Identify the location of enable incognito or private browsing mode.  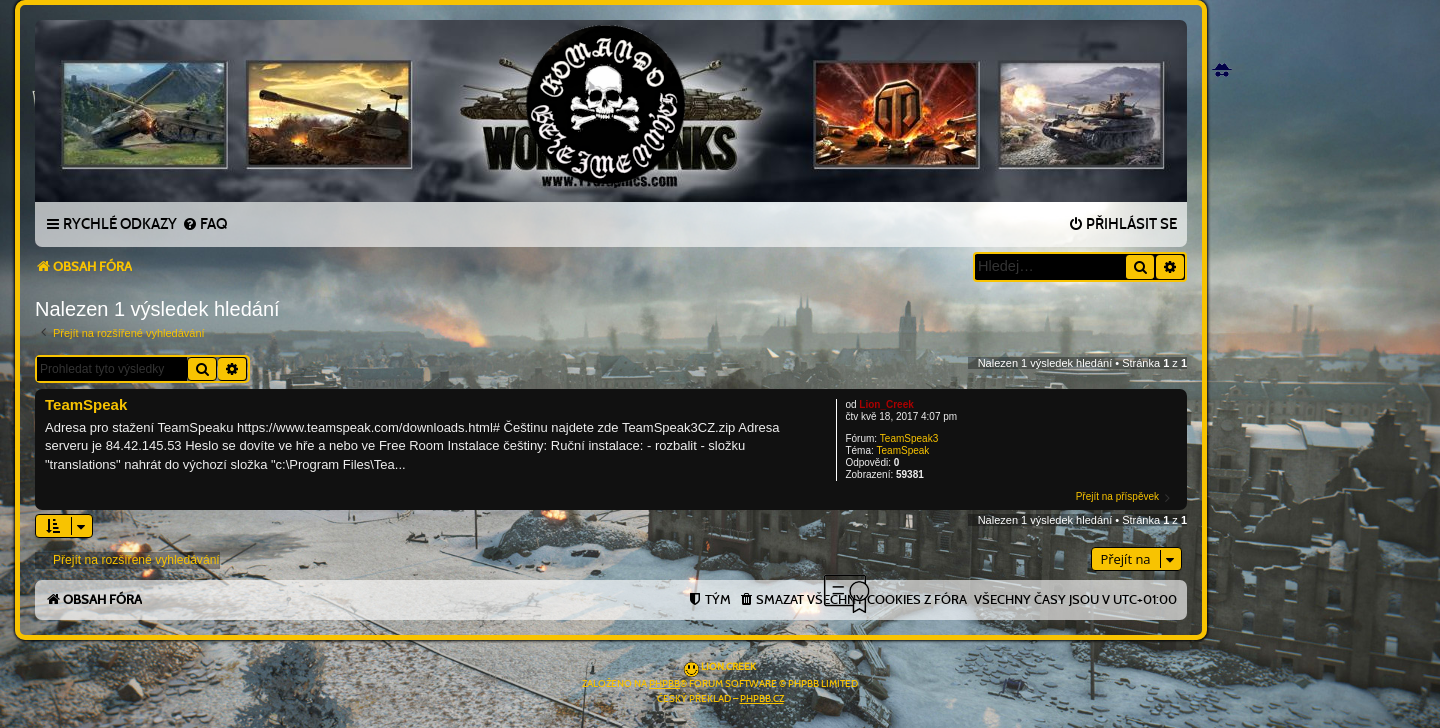
(1222, 70).